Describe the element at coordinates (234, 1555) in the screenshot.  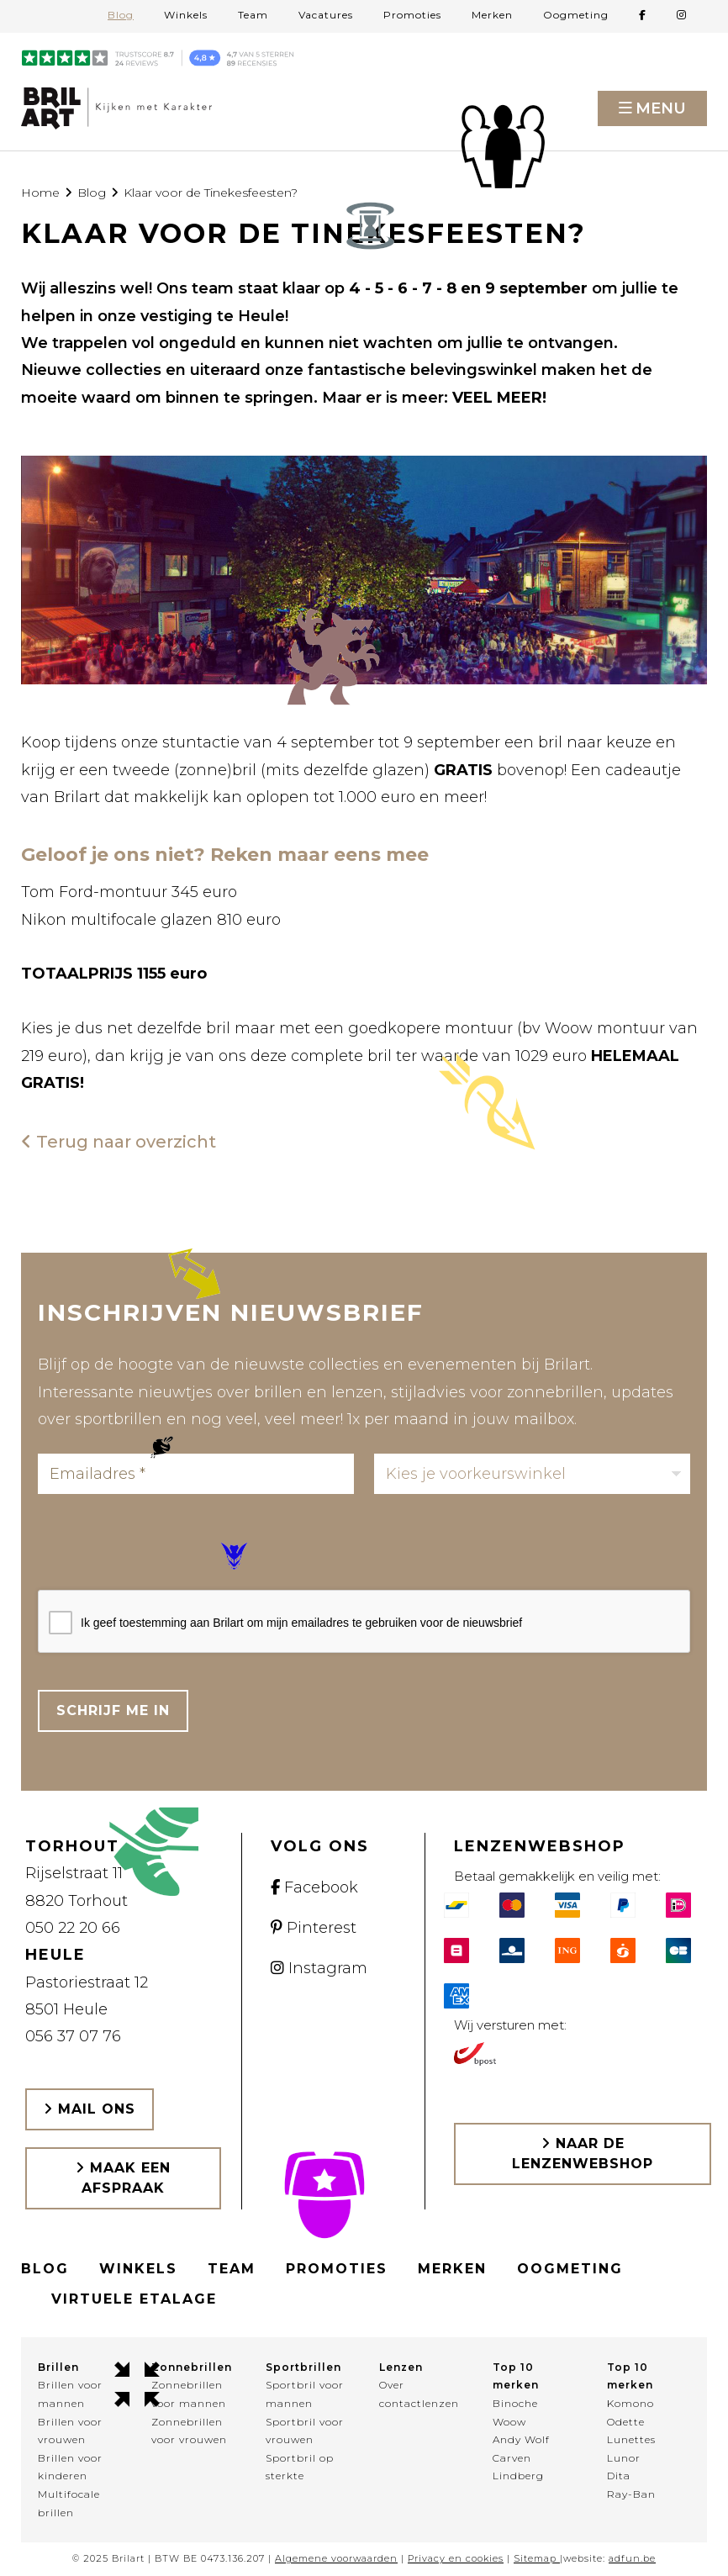
I see `select reptile or dragon character class` at that location.